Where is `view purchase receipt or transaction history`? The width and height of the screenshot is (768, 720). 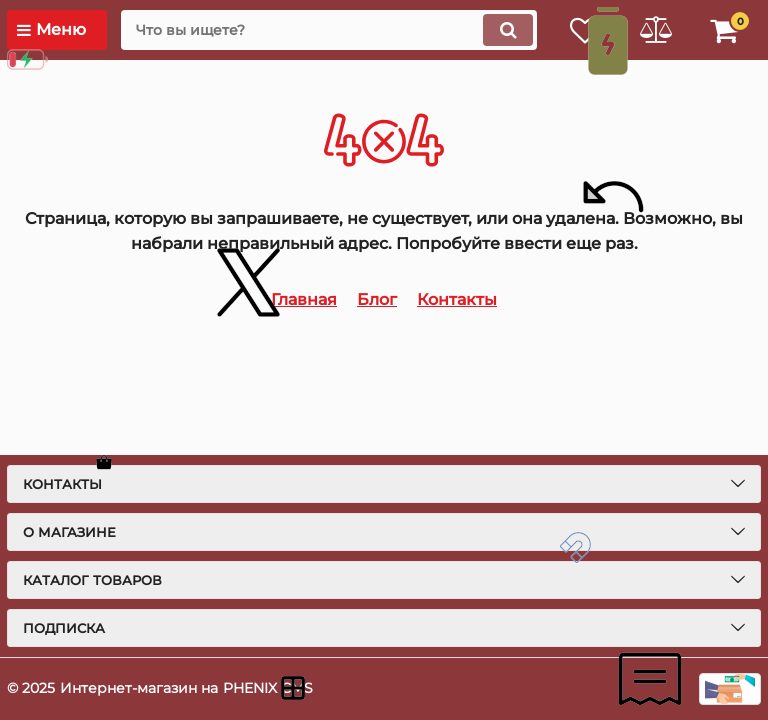 view purchase receipt or transaction history is located at coordinates (650, 679).